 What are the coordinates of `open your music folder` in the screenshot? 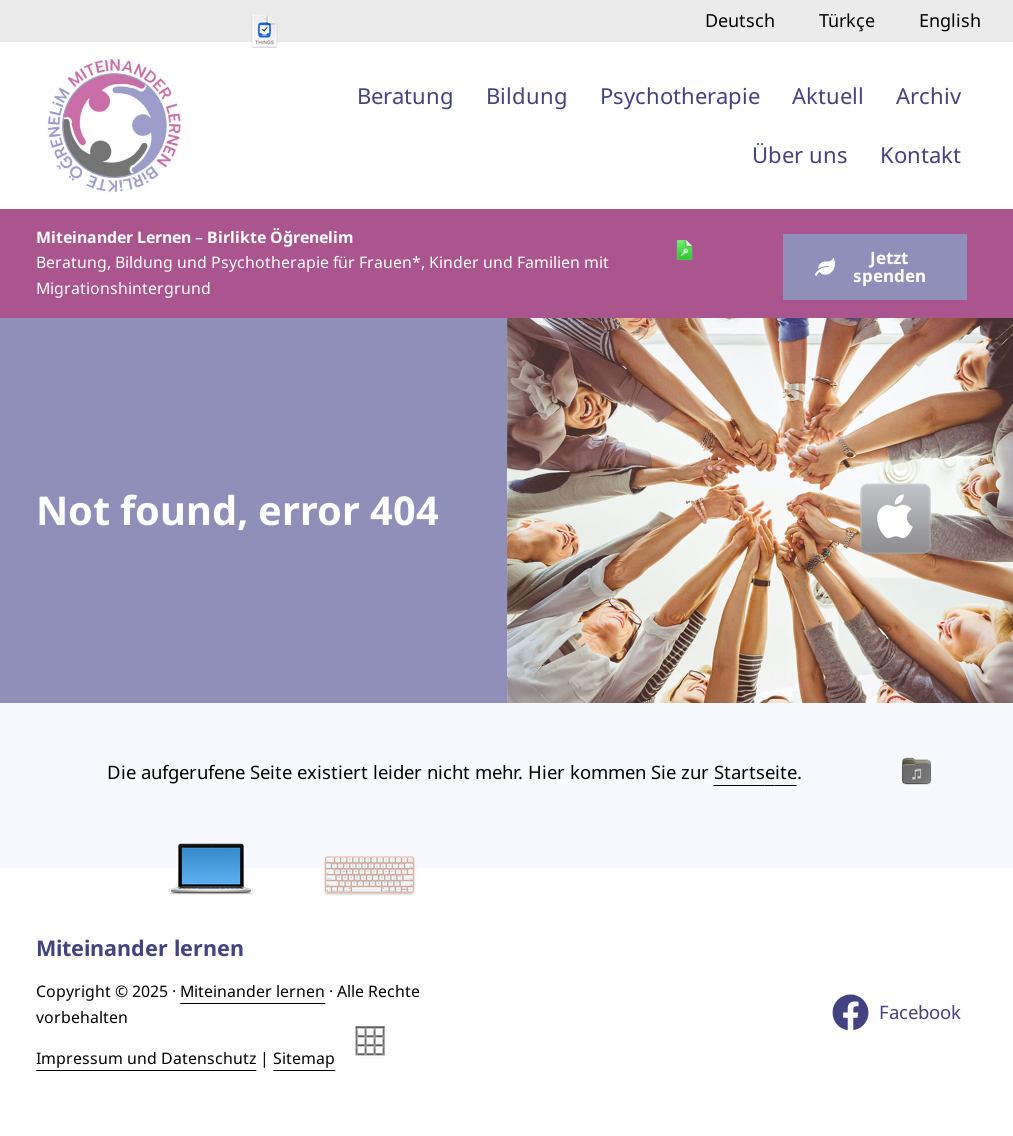 It's located at (916, 770).